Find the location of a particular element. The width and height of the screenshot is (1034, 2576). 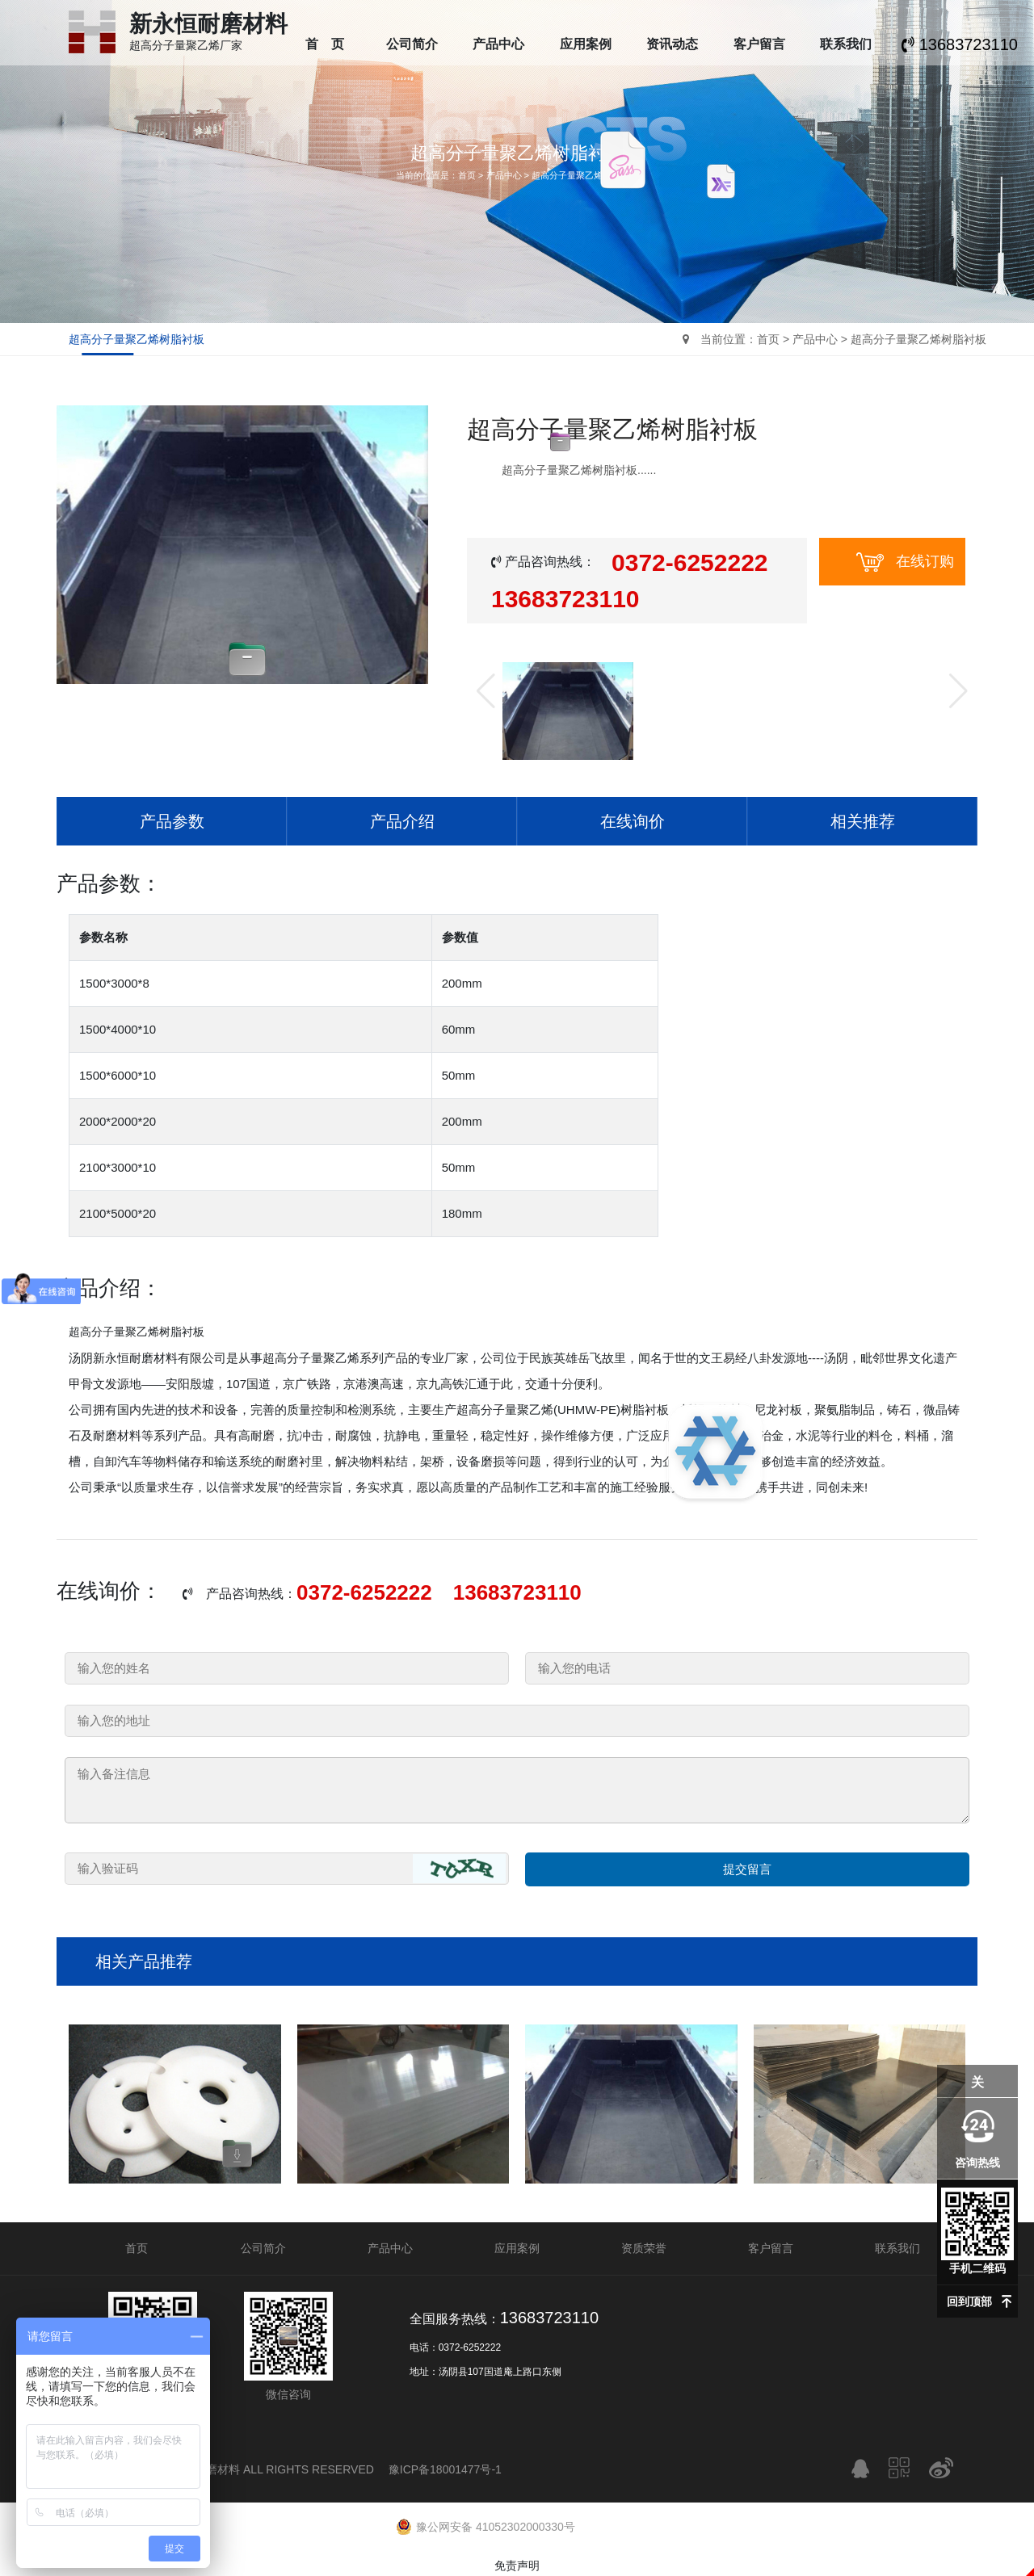

a haskell source code file is located at coordinates (721, 181).